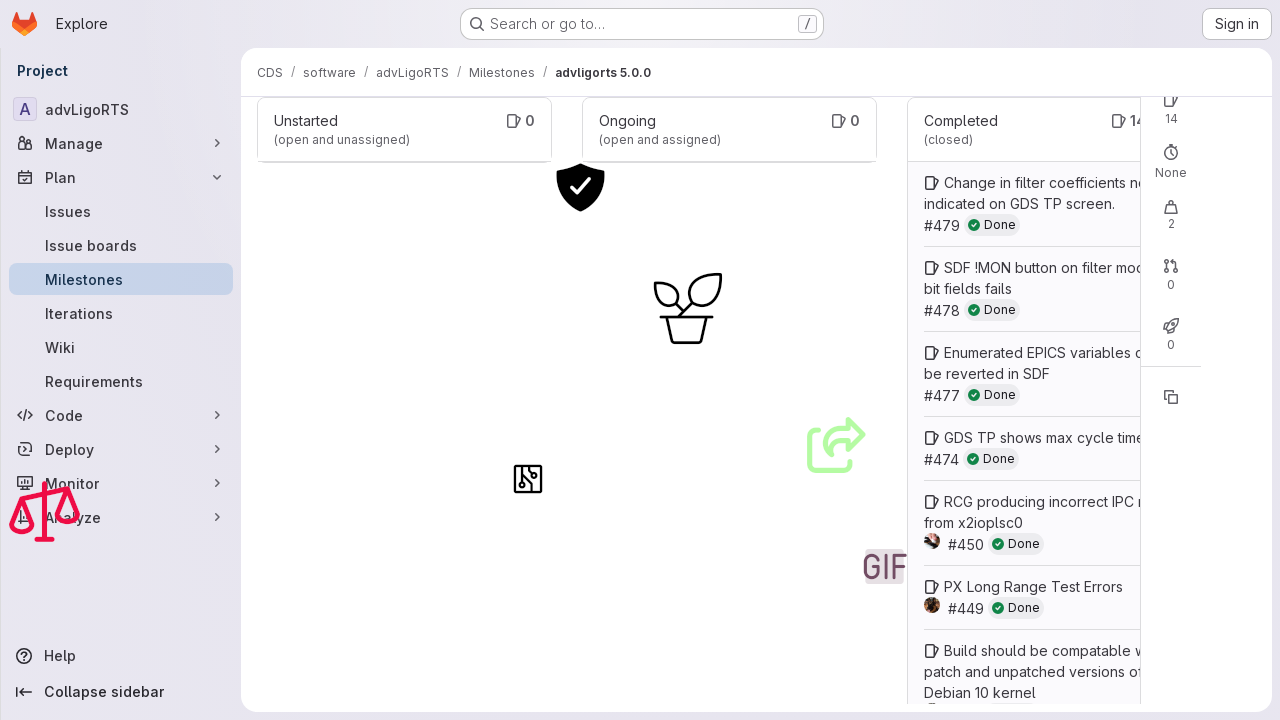 This screenshot has height=720, width=1280. Describe the element at coordinates (835, 445) in the screenshot. I see `share this content` at that location.